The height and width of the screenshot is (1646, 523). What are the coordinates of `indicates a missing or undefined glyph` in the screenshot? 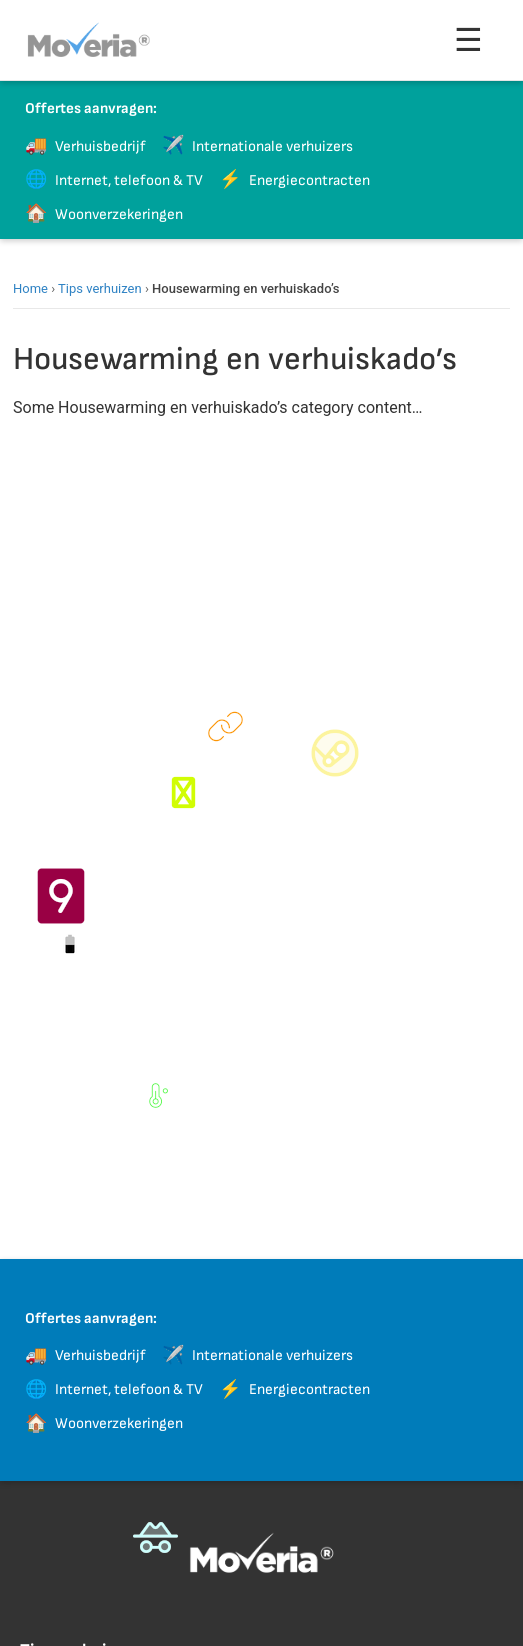 It's located at (183, 792).